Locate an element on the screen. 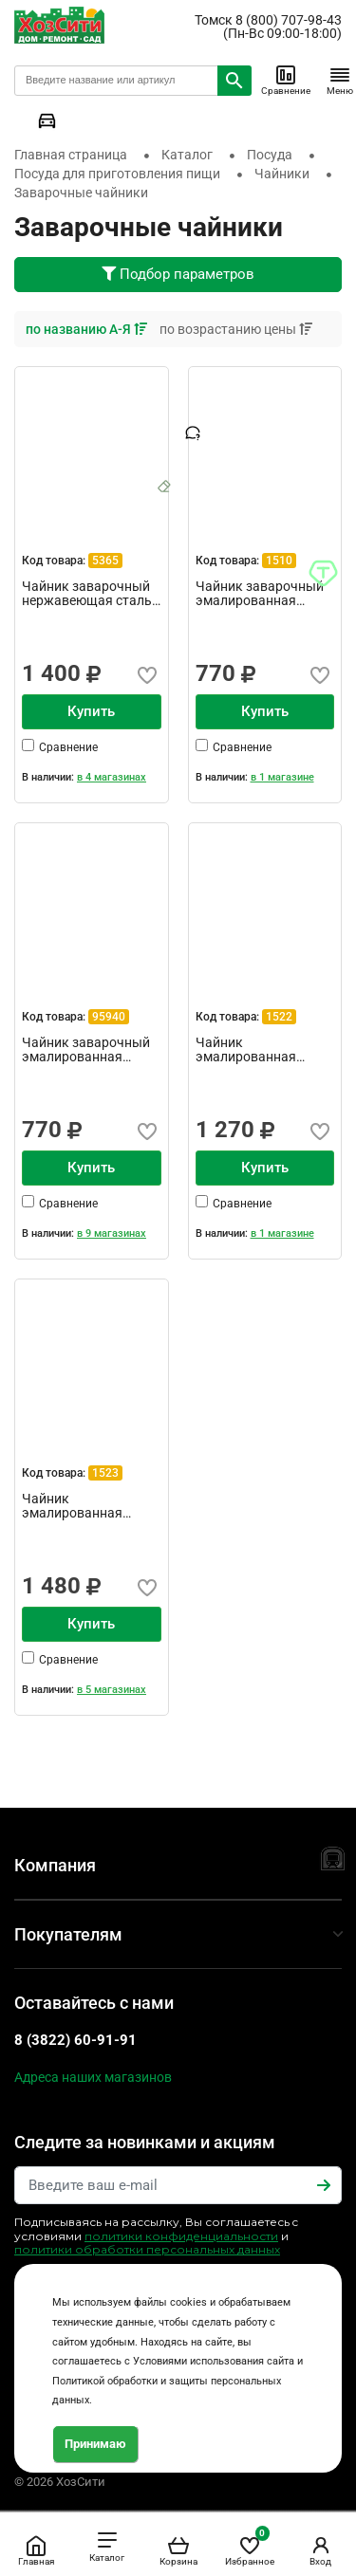 The width and height of the screenshot is (356, 2576). erase or delete selected content is located at coordinates (163, 486).